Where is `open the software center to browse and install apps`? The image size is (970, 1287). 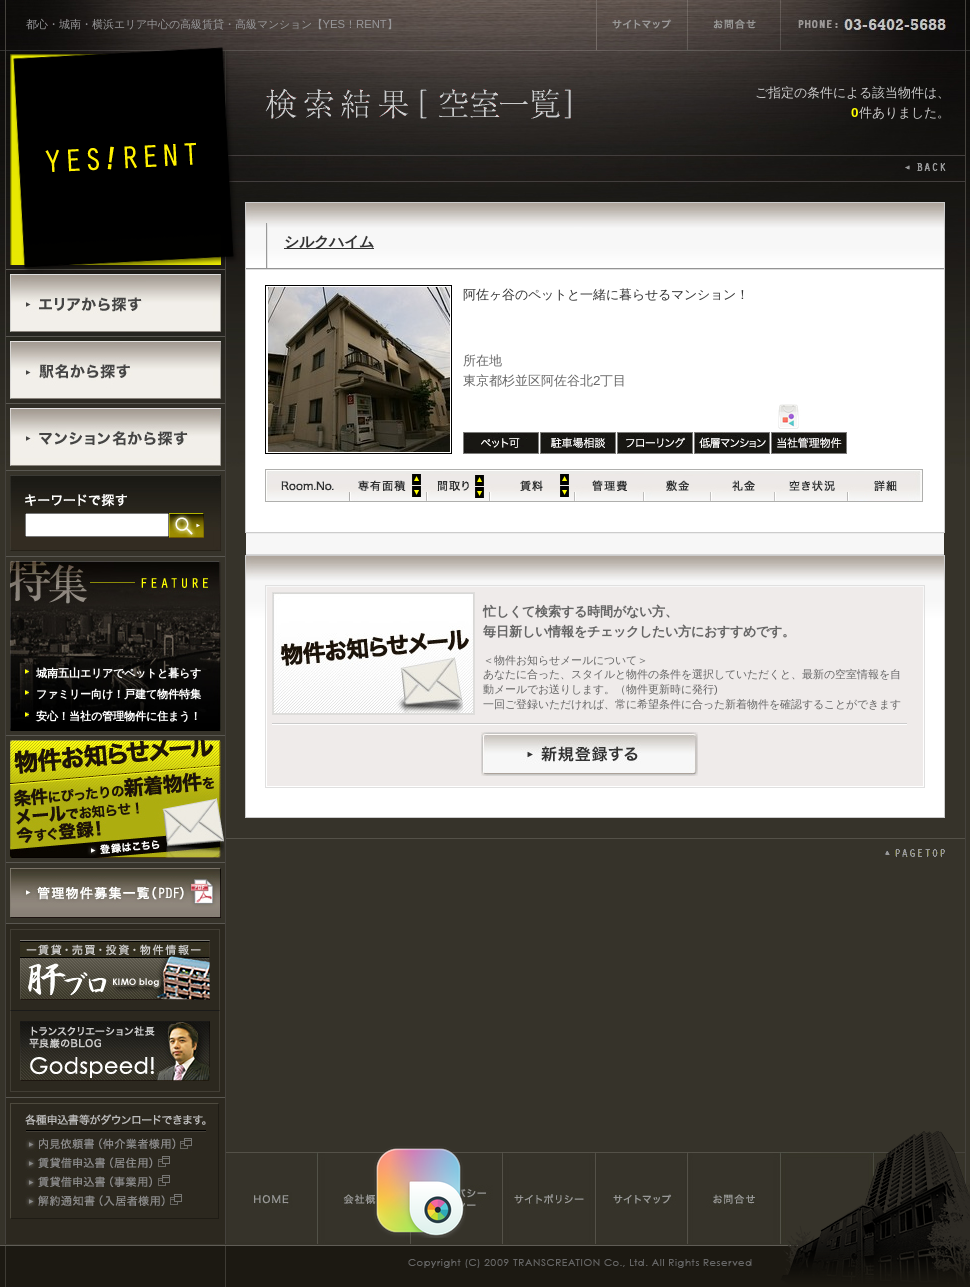 open the software center to browse and install apps is located at coordinates (788, 416).